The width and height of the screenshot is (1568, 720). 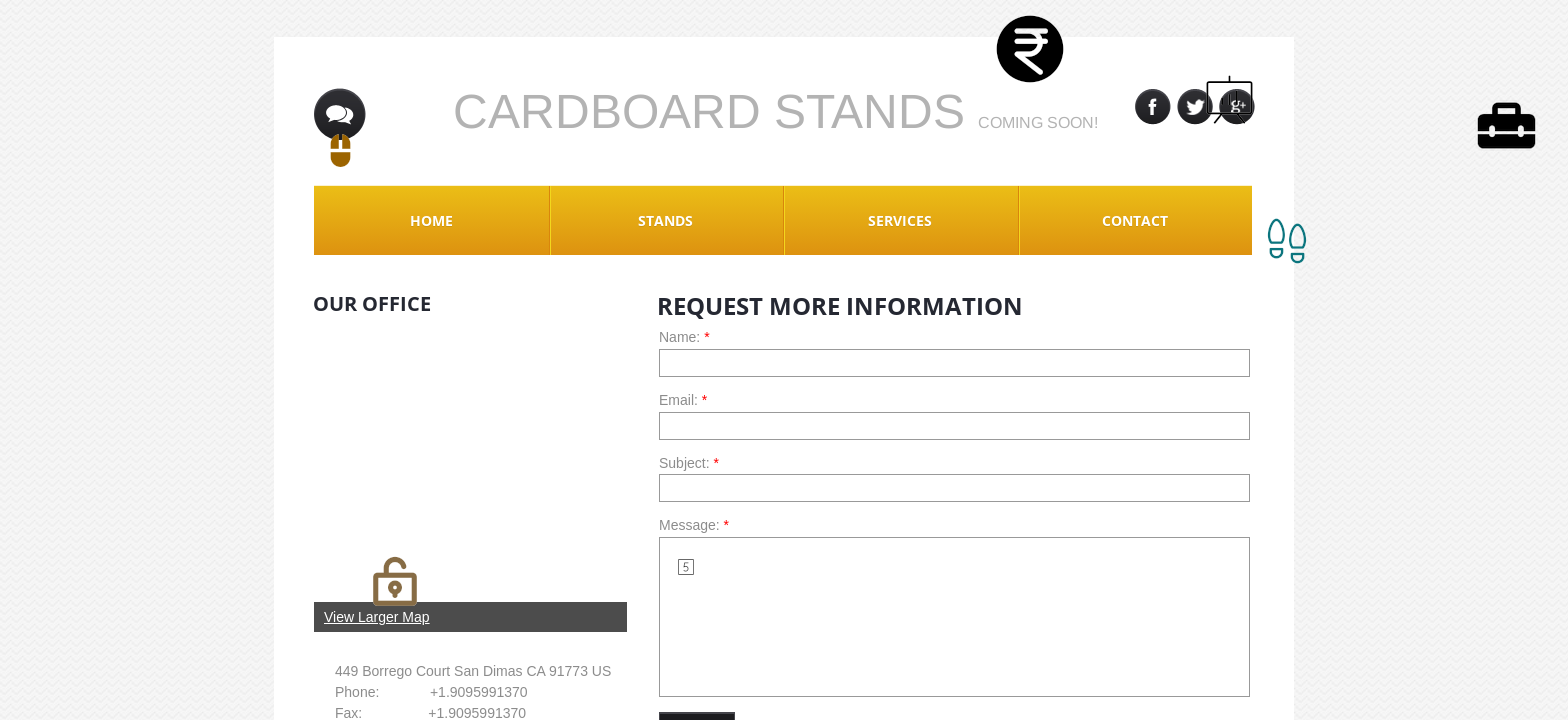 What do you see at coordinates (1287, 241) in the screenshot?
I see `view step count or walking activity` at bounding box center [1287, 241].